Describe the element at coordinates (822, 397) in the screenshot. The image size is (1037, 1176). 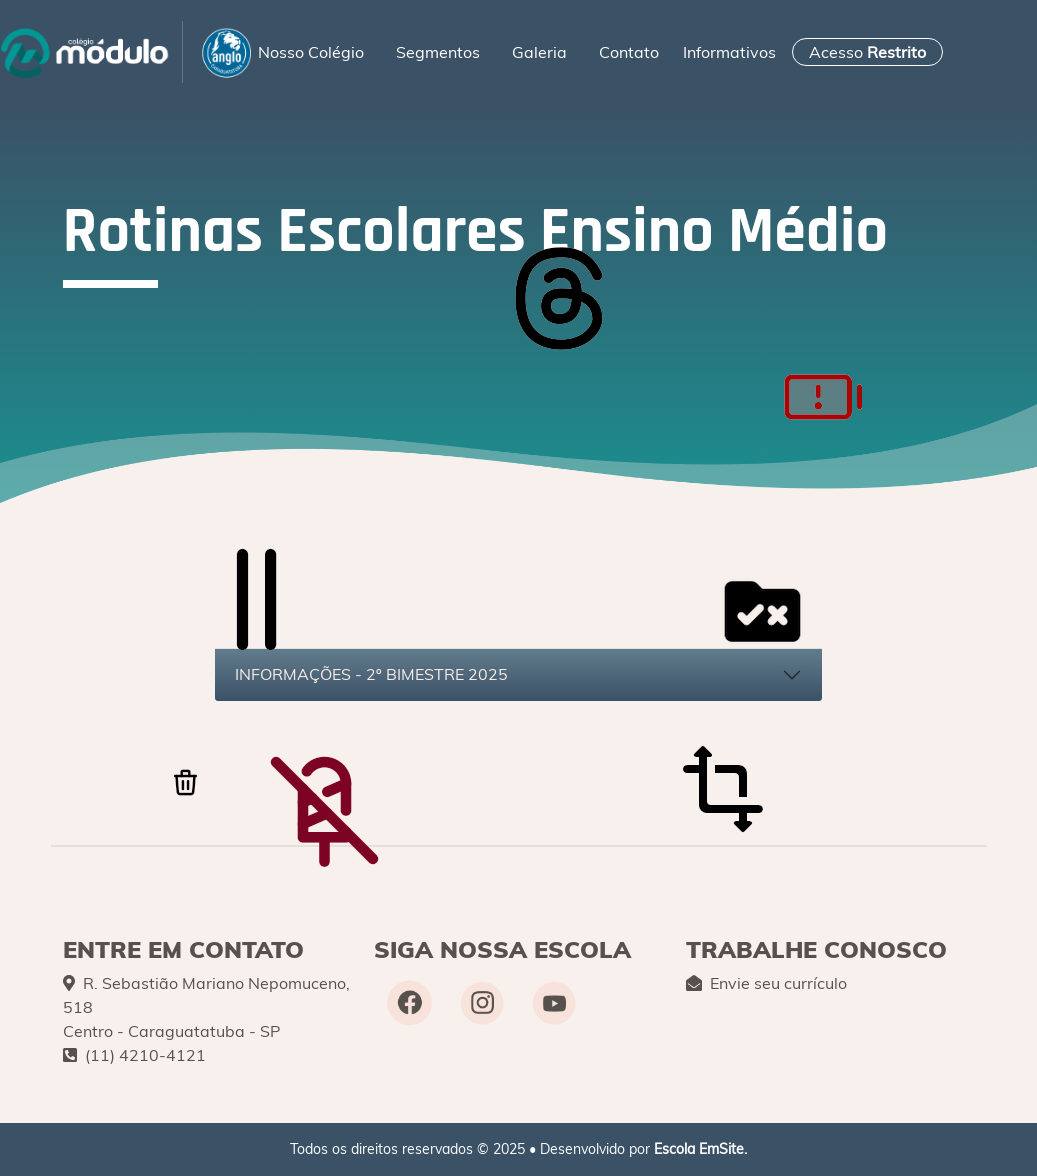
I see `indicates low battery warning` at that location.